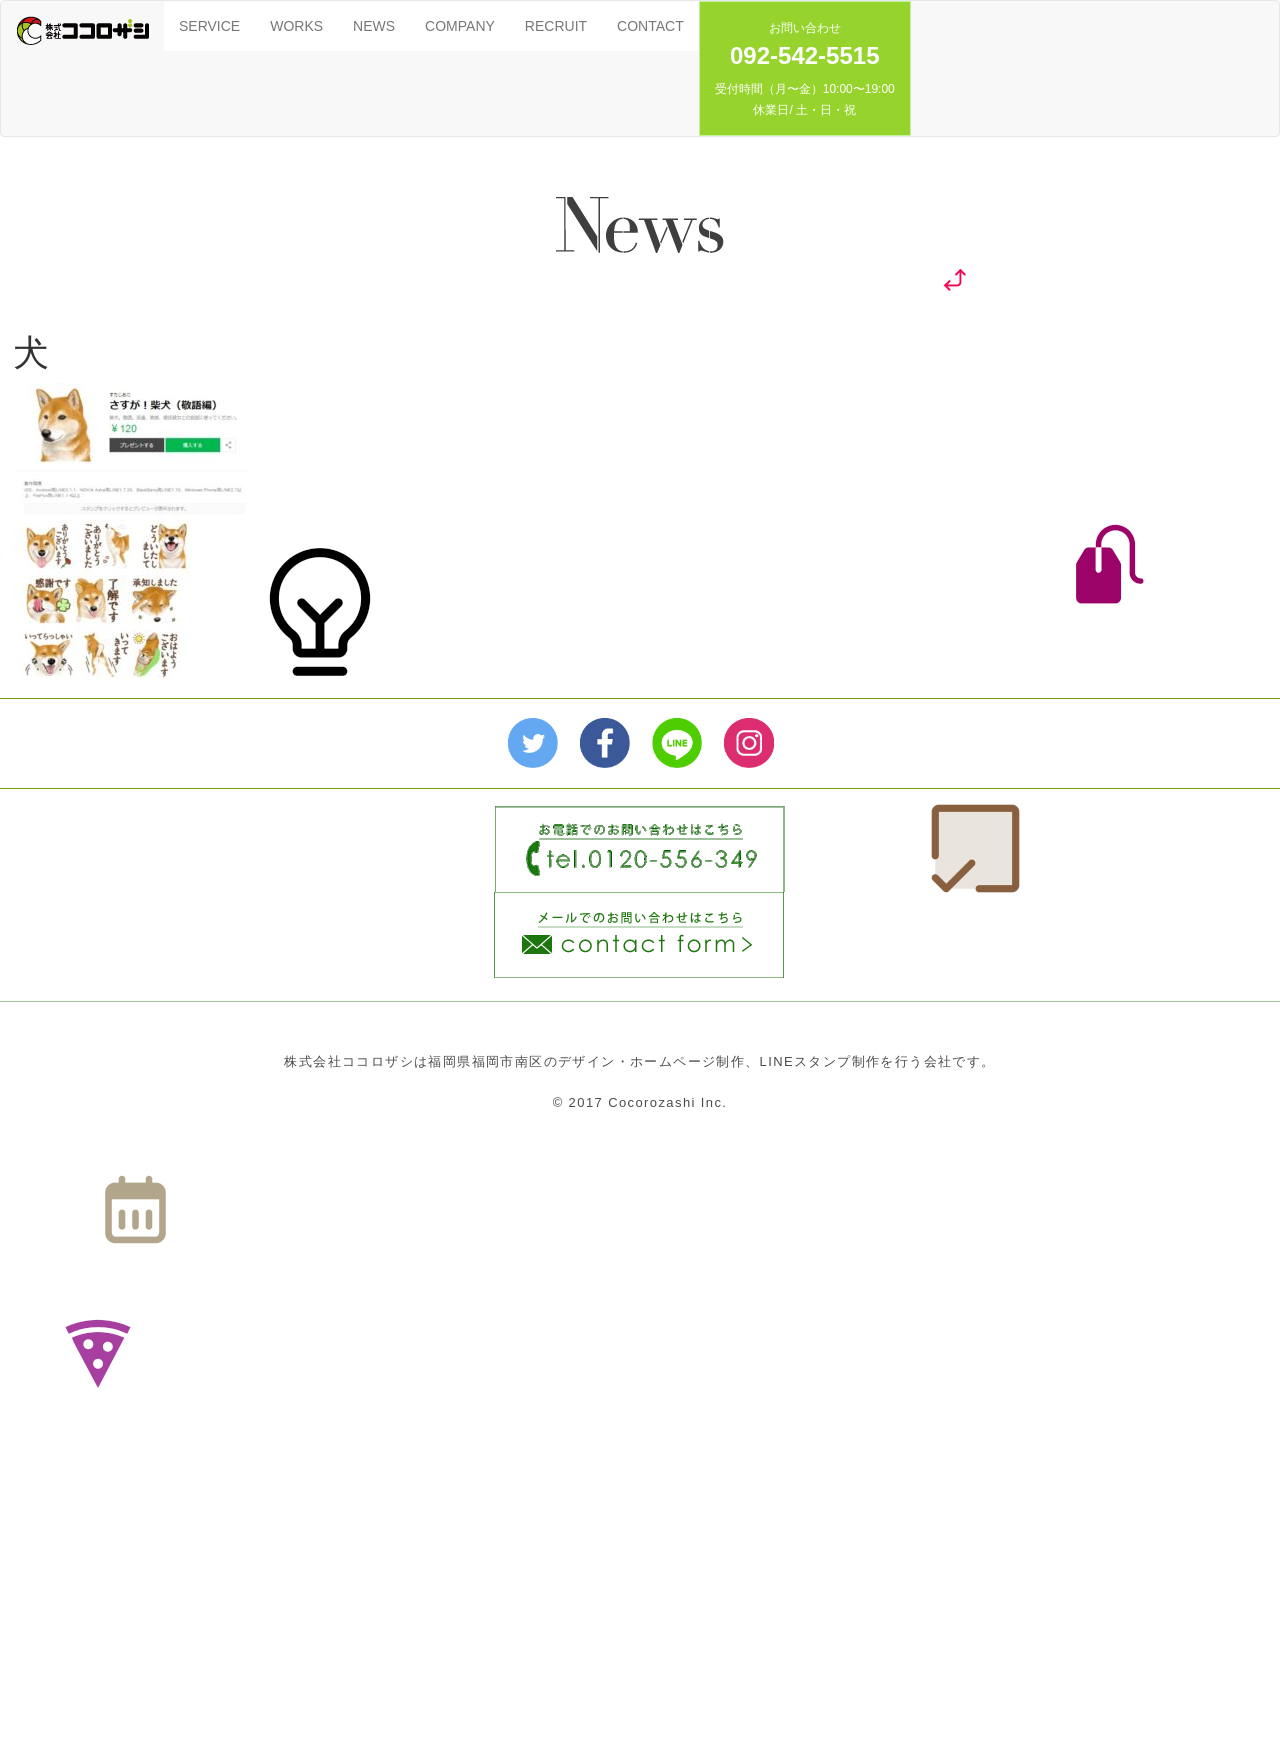  I want to click on view monthly calendar, so click(135, 1209).